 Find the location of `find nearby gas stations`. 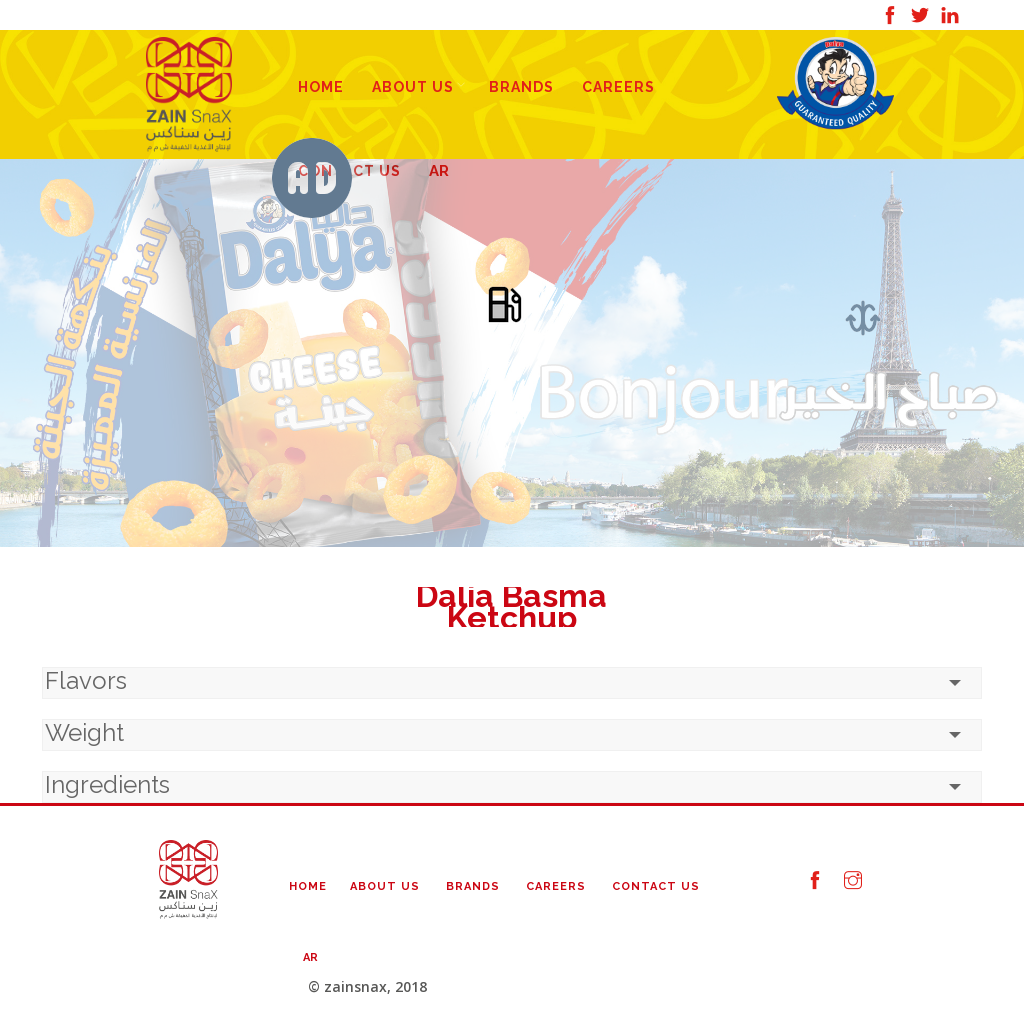

find nearby gas stations is located at coordinates (504, 304).